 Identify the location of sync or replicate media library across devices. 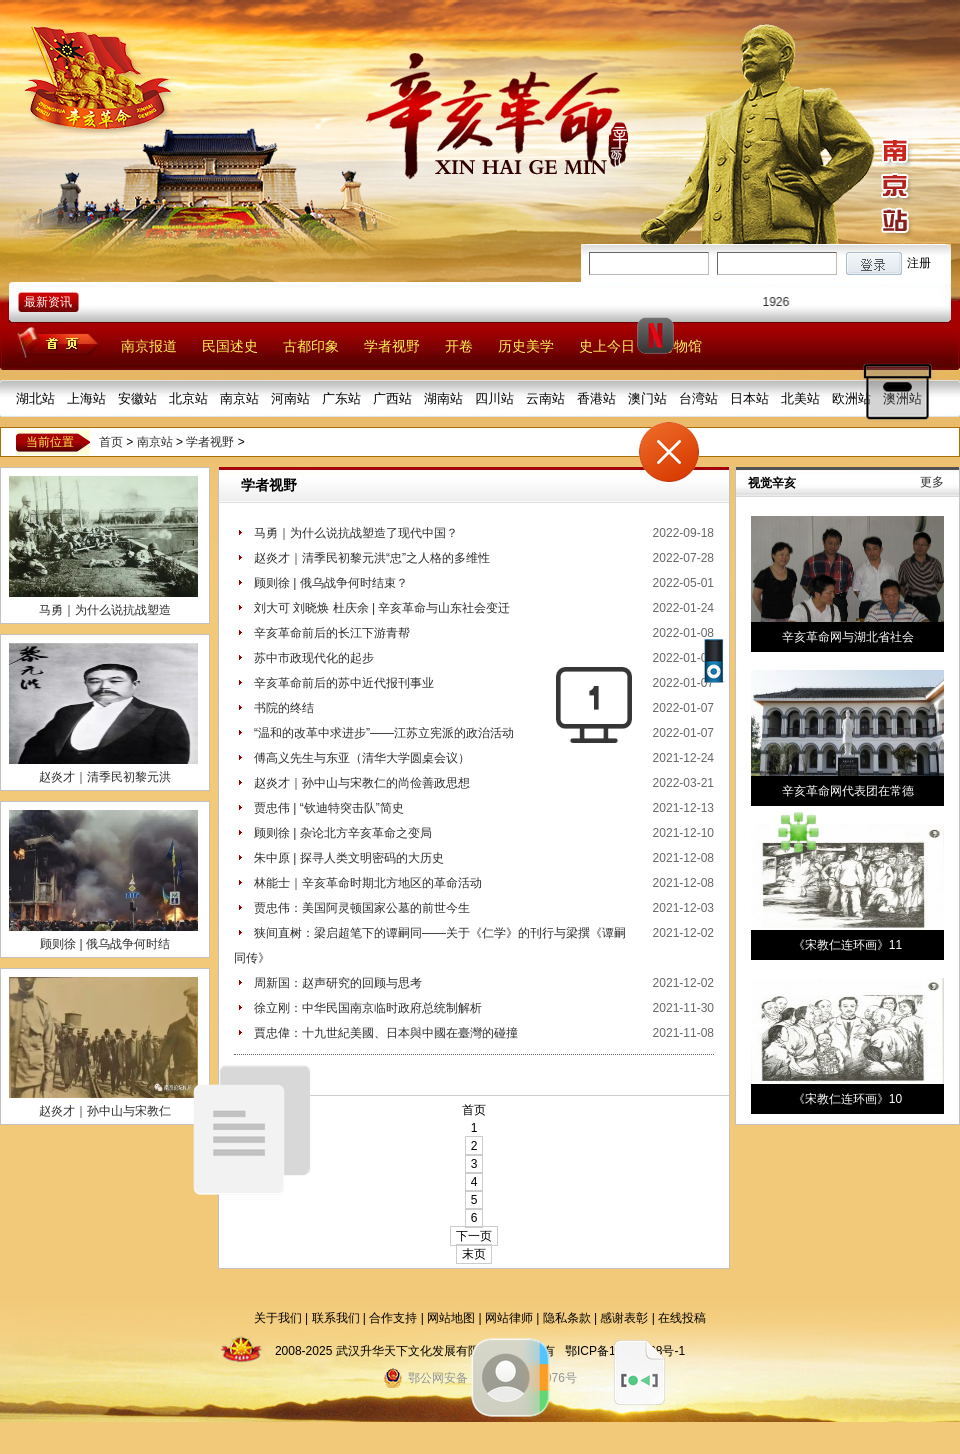
(798, 832).